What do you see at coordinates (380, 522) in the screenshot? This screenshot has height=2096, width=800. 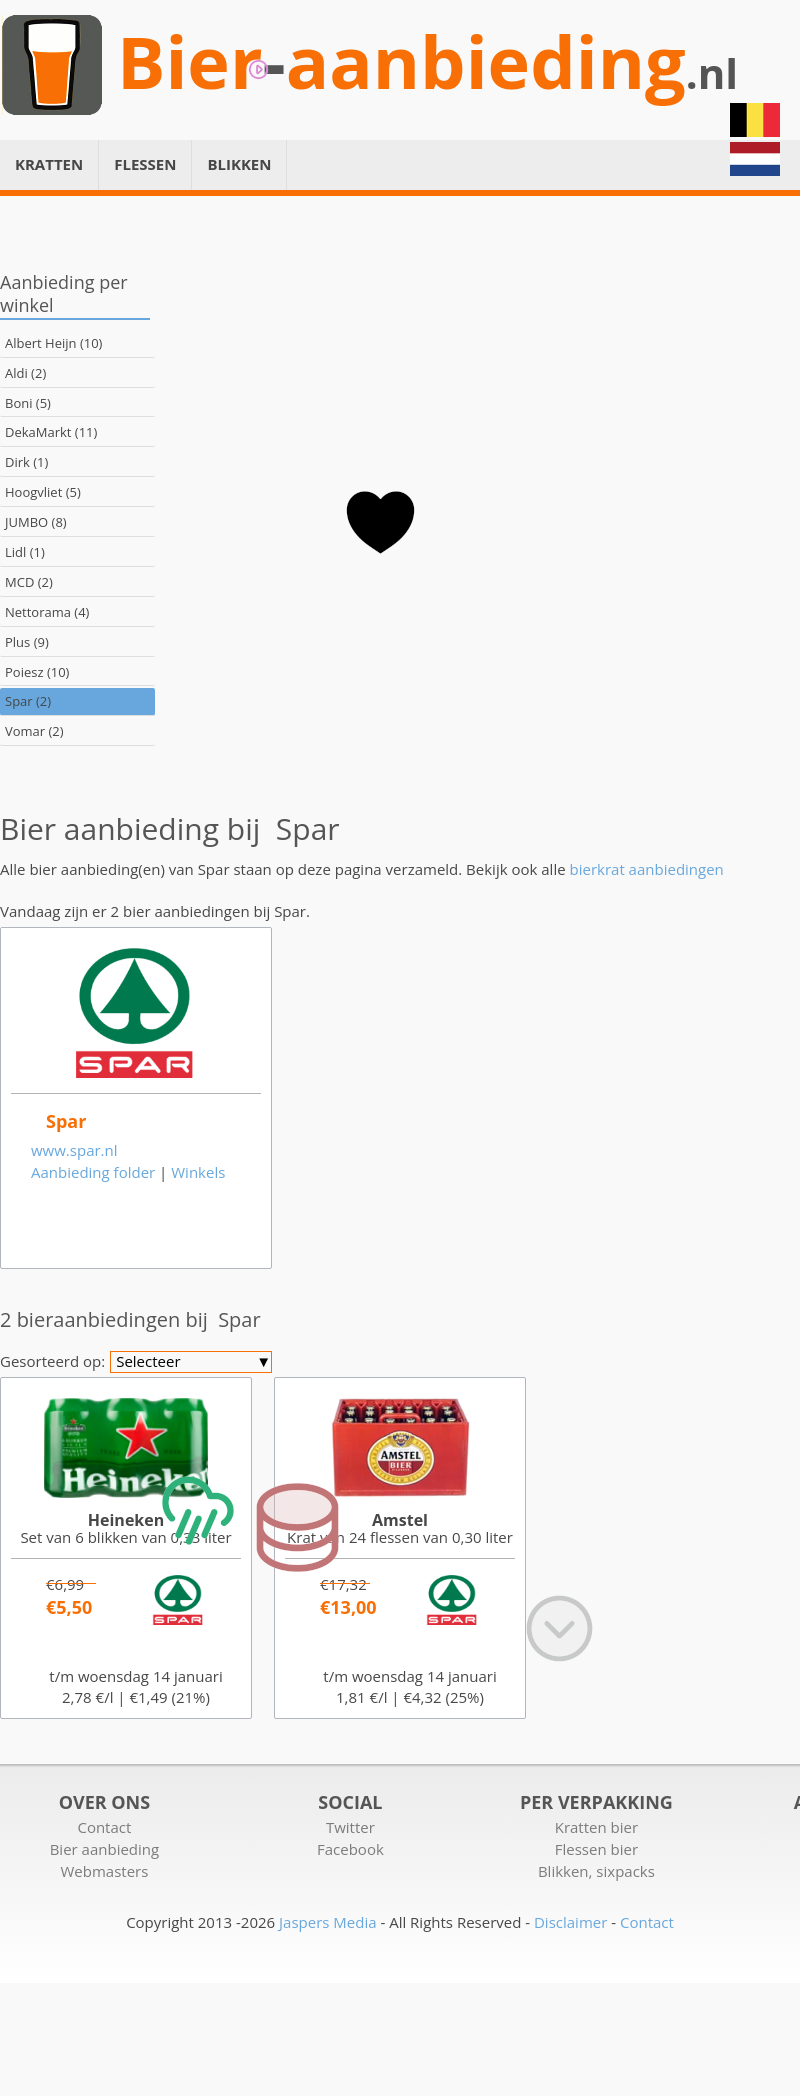 I see `add to favorites` at bounding box center [380, 522].